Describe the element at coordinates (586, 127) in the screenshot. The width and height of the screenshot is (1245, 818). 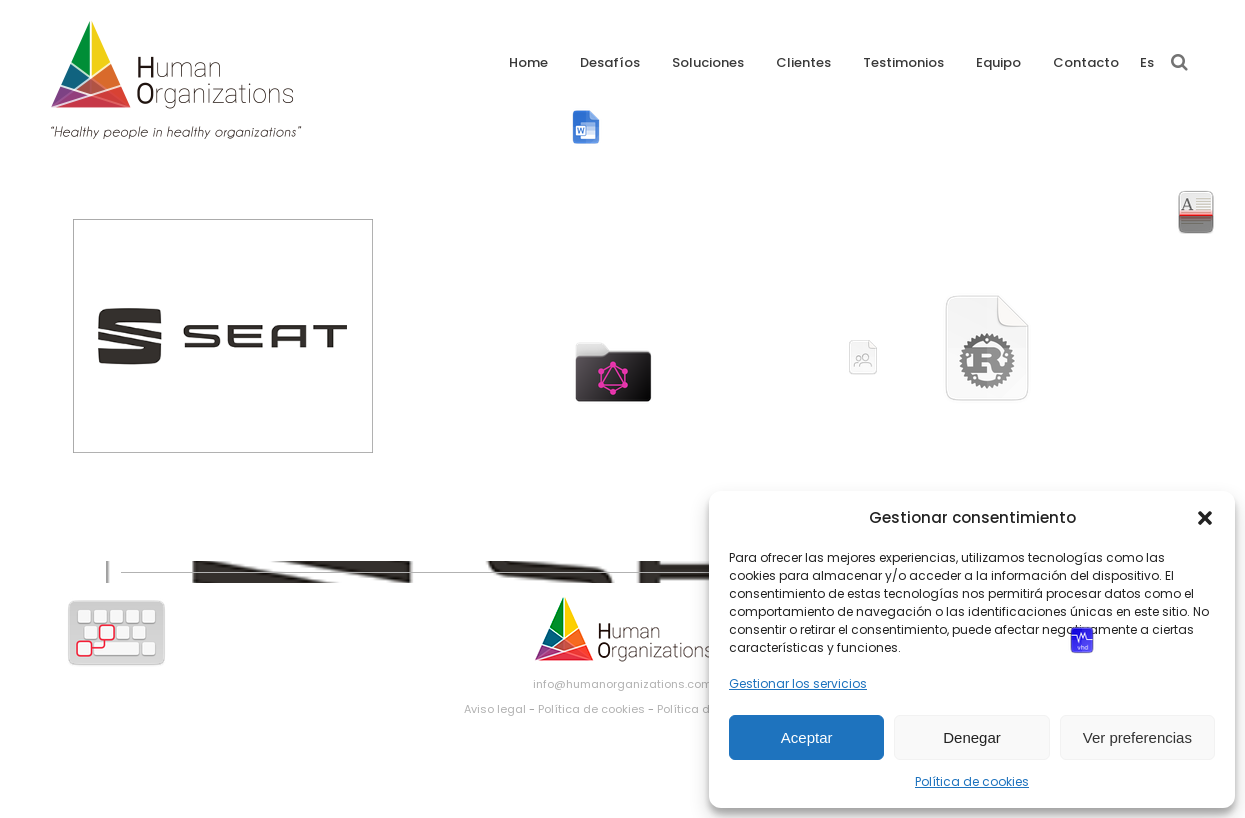
I see `open a microsoft word document` at that location.